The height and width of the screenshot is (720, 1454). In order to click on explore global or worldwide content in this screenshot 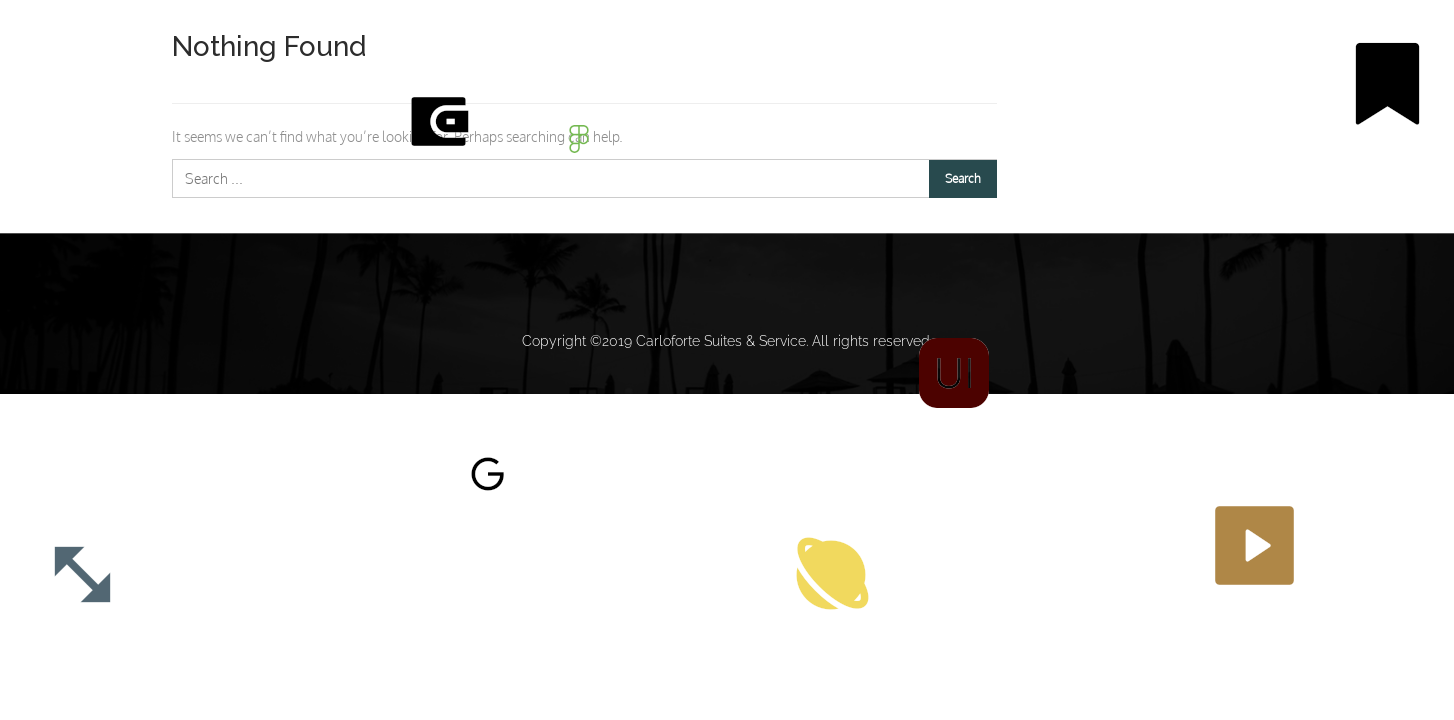, I will do `click(831, 575)`.